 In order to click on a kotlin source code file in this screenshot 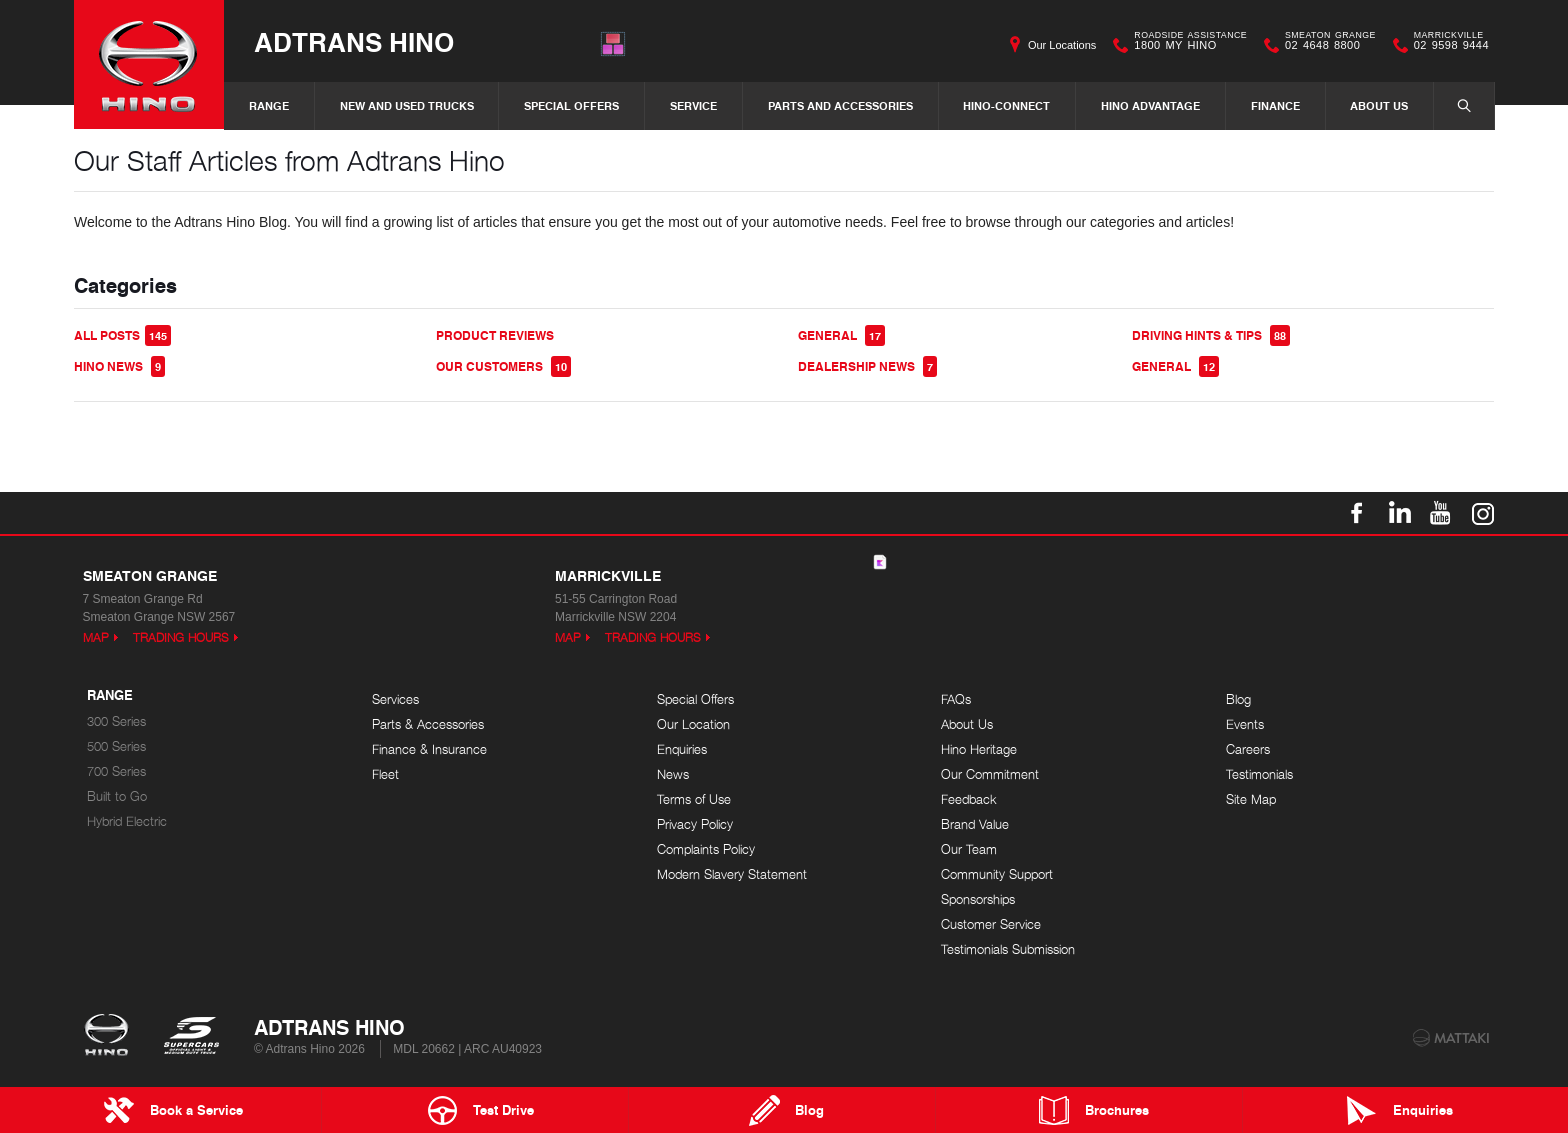, I will do `click(880, 562)`.